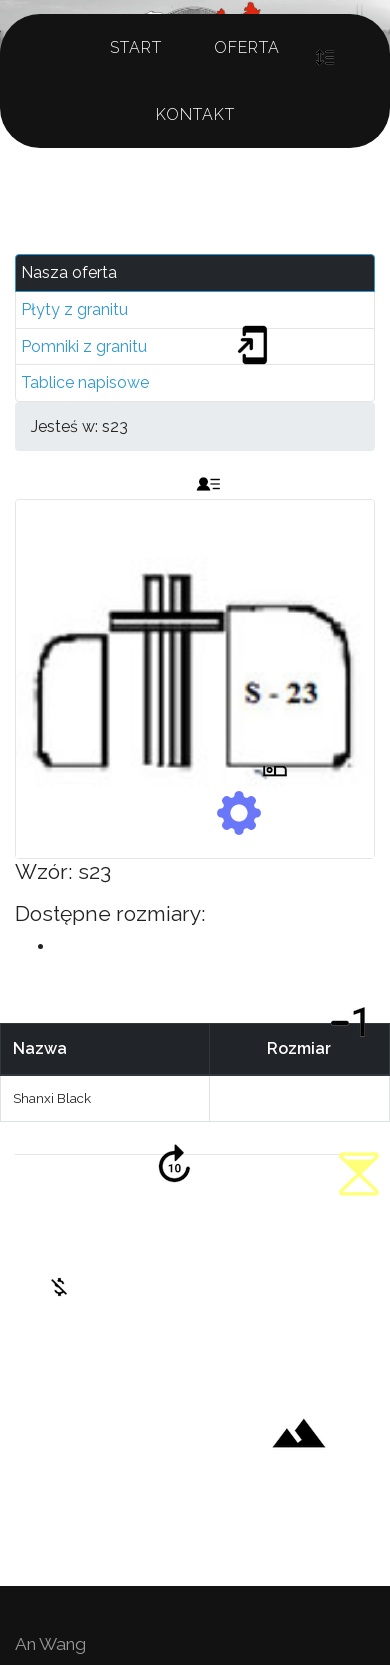 This screenshot has width=390, height=1665. What do you see at coordinates (325, 57) in the screenshot?
I see `adjust line spacing in text` at bounding box center [325, 57].